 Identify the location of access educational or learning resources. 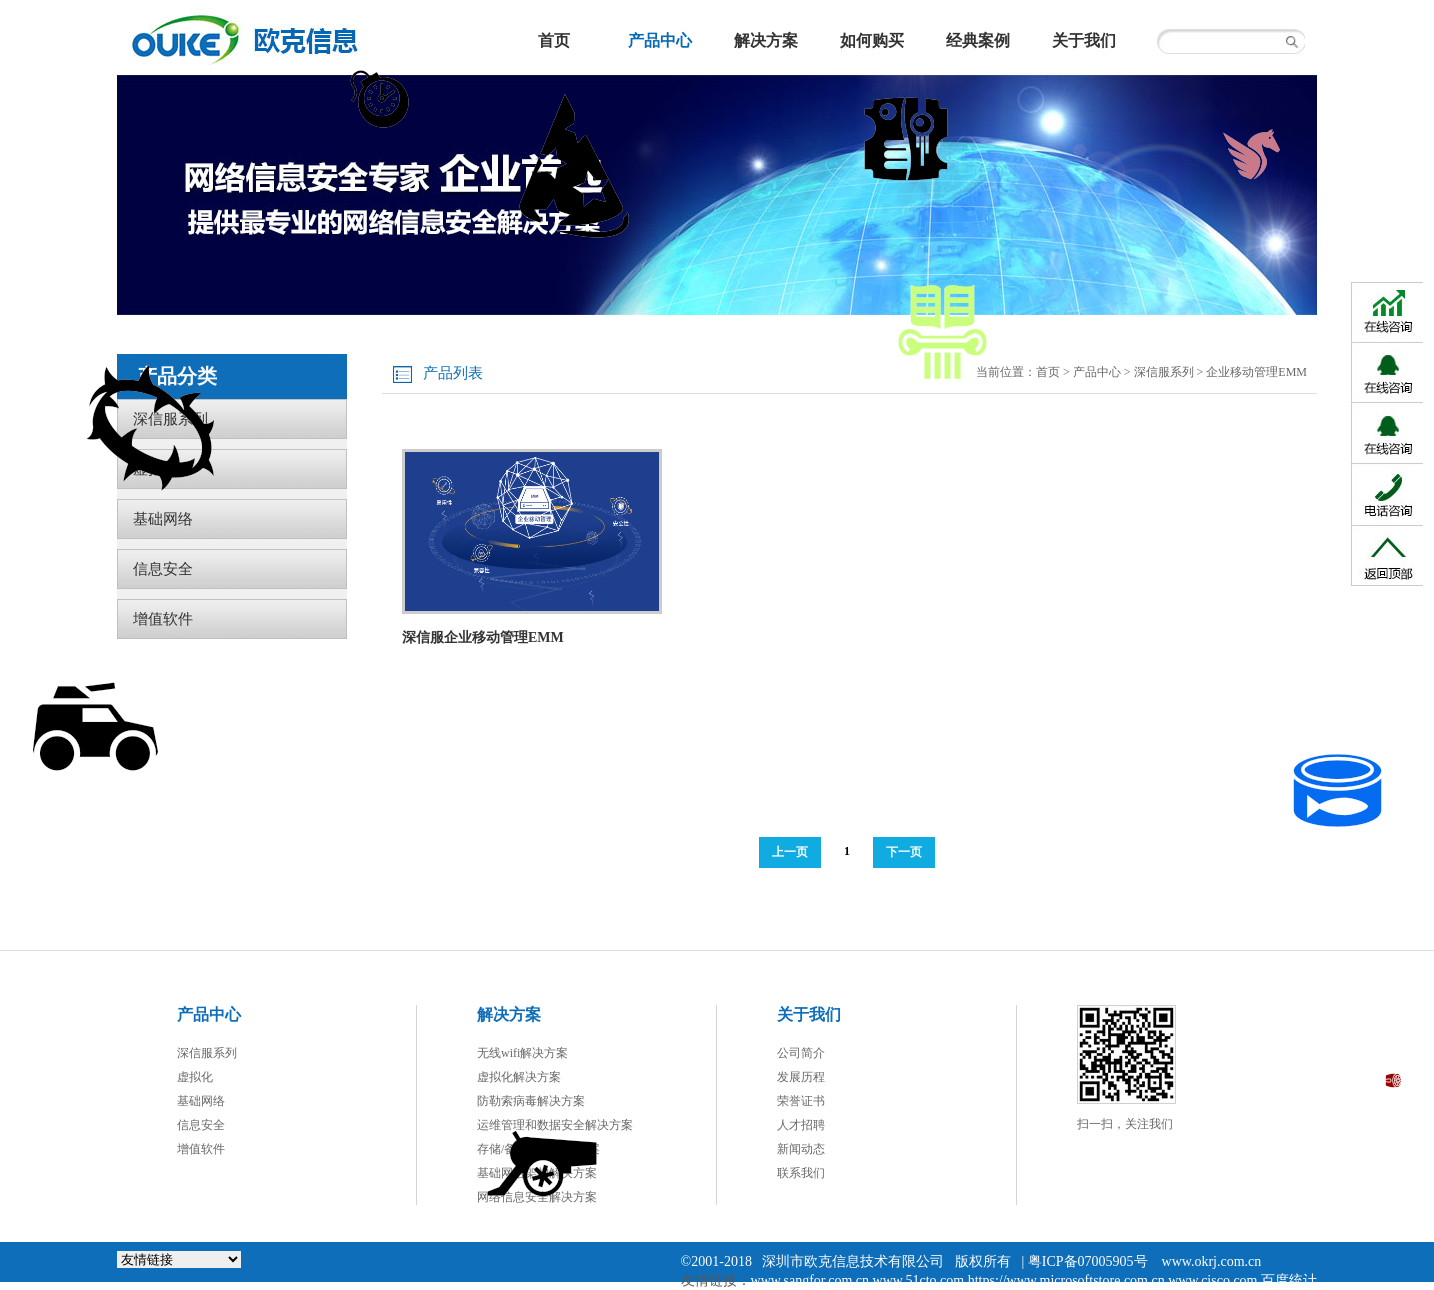
(942, 330).